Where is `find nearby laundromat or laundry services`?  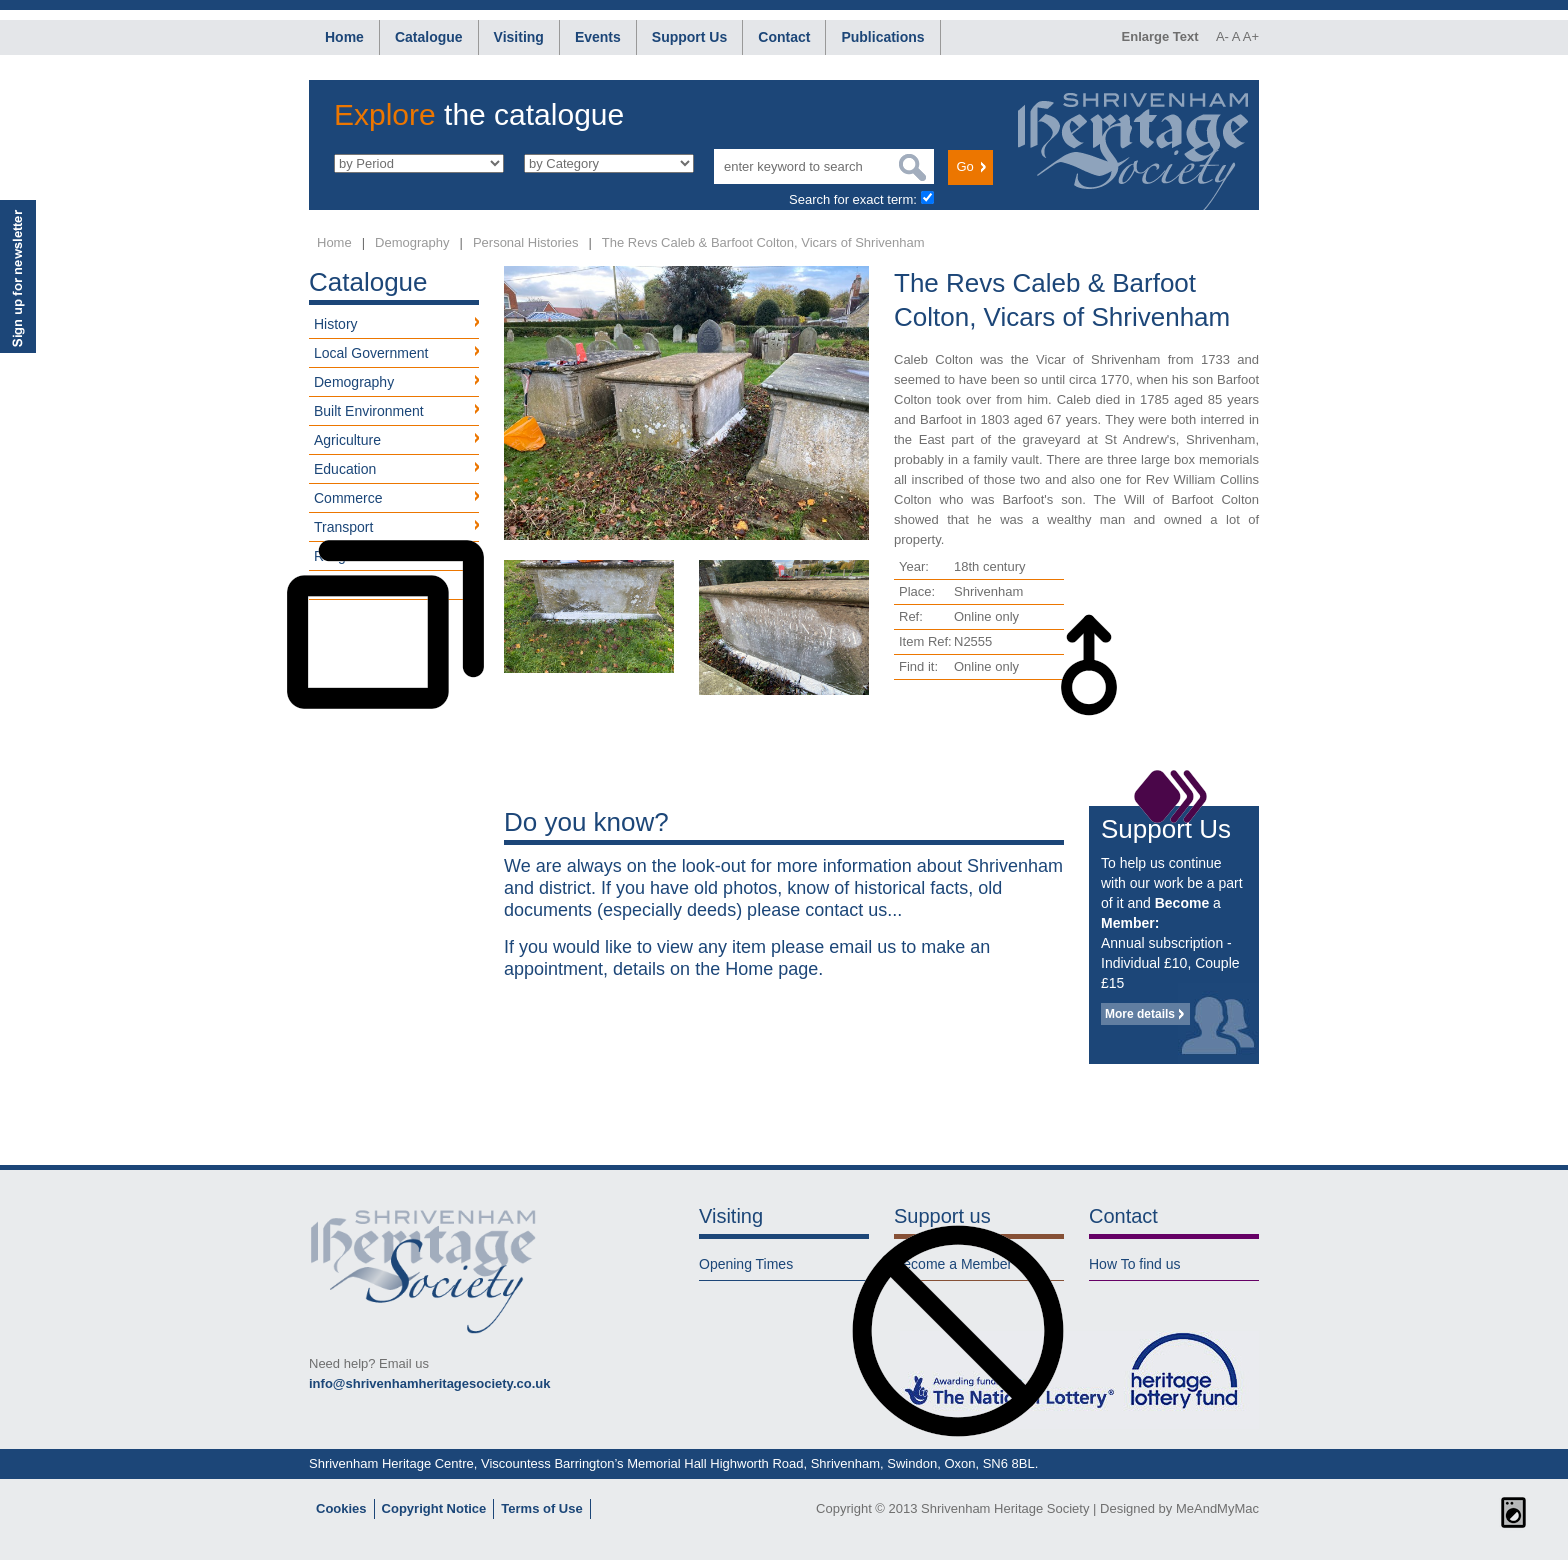
find nearby laundromat or laundry services is located at coordinates (1513, 1512).